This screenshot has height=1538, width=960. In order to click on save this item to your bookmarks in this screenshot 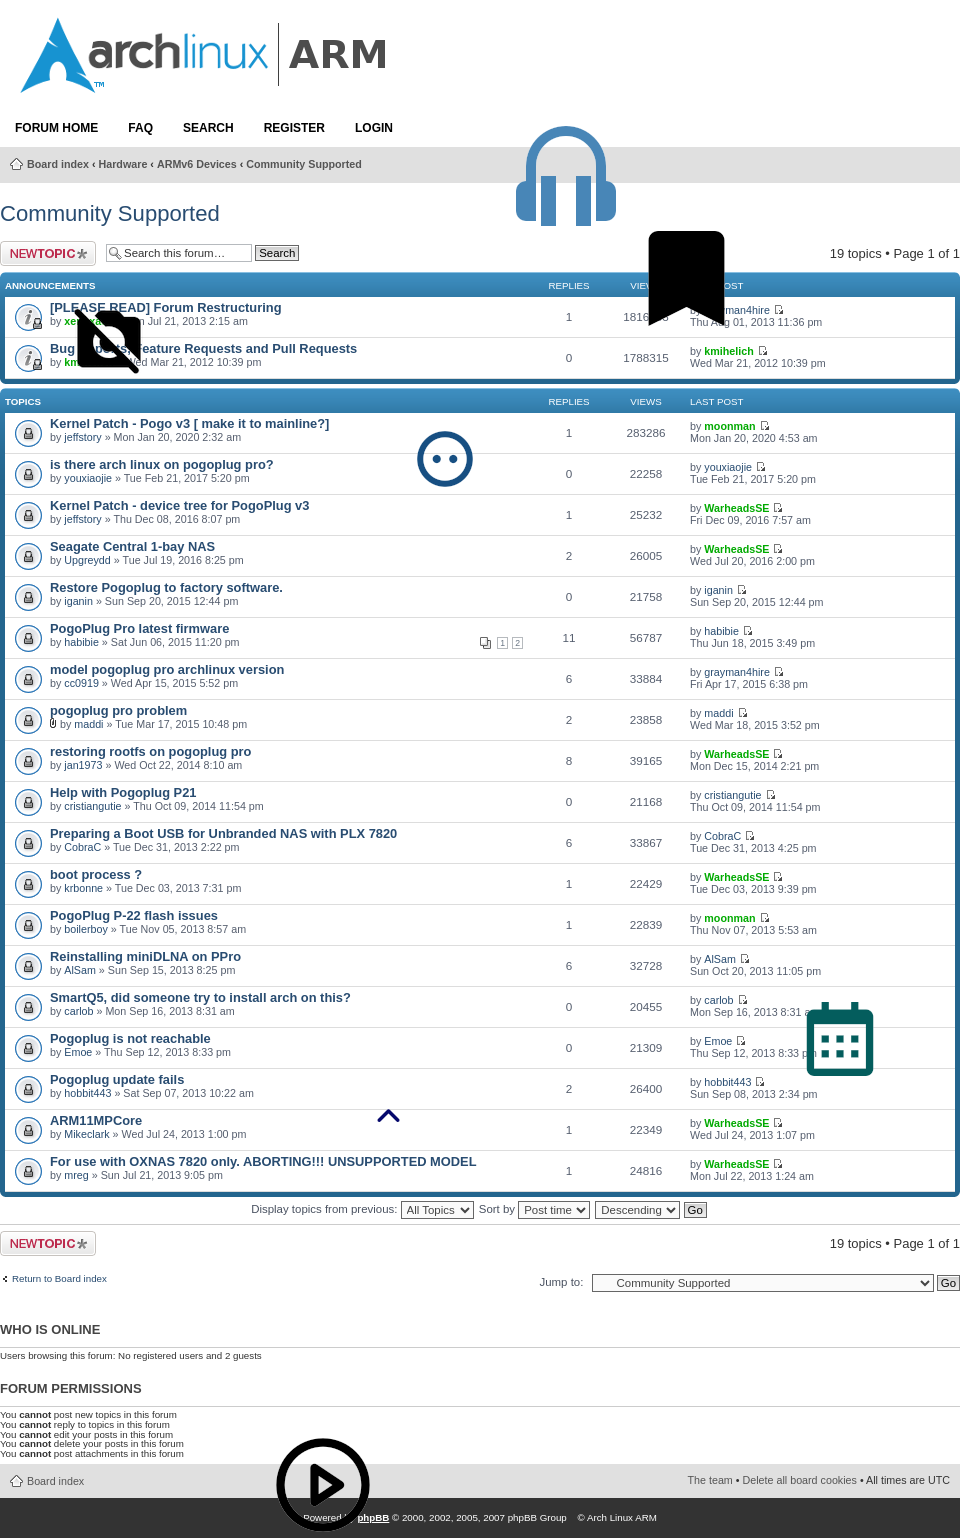, I will do `click(686, 278)`.